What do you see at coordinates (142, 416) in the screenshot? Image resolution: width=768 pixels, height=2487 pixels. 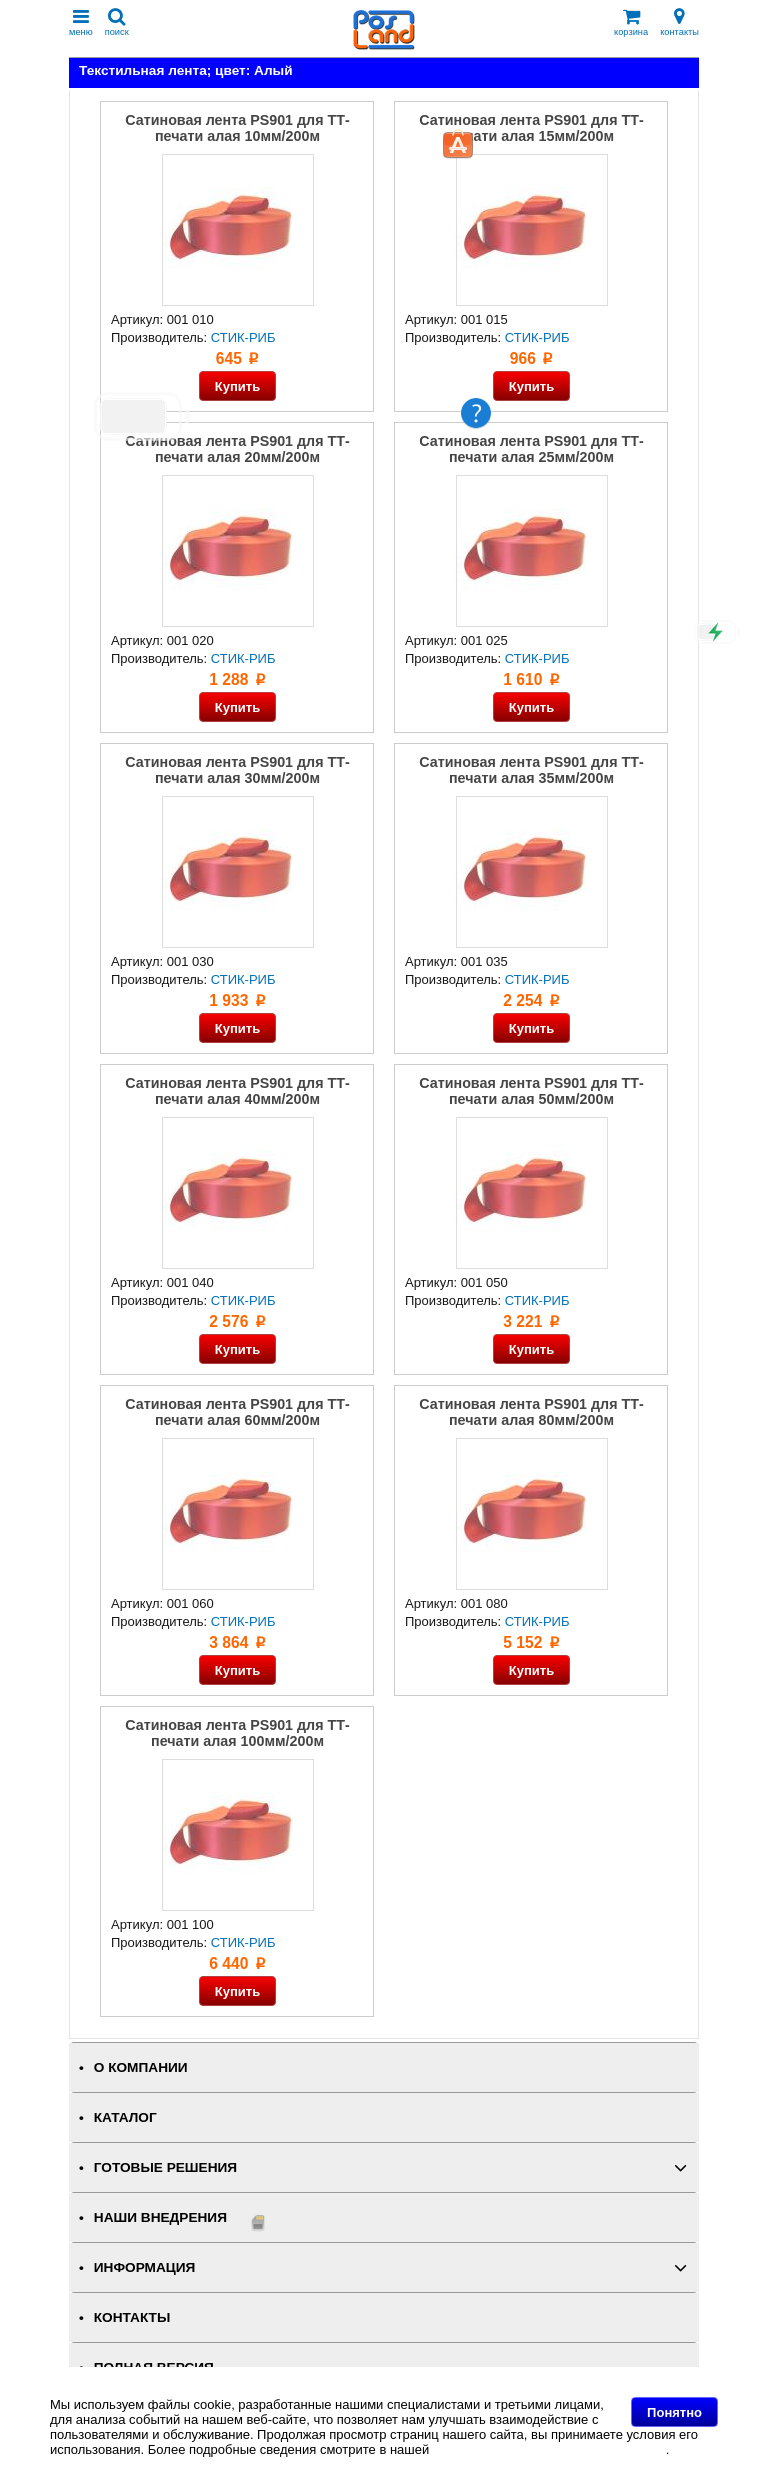 I see `indicates battery level at 80% charge` at bounding box center [142, 416].